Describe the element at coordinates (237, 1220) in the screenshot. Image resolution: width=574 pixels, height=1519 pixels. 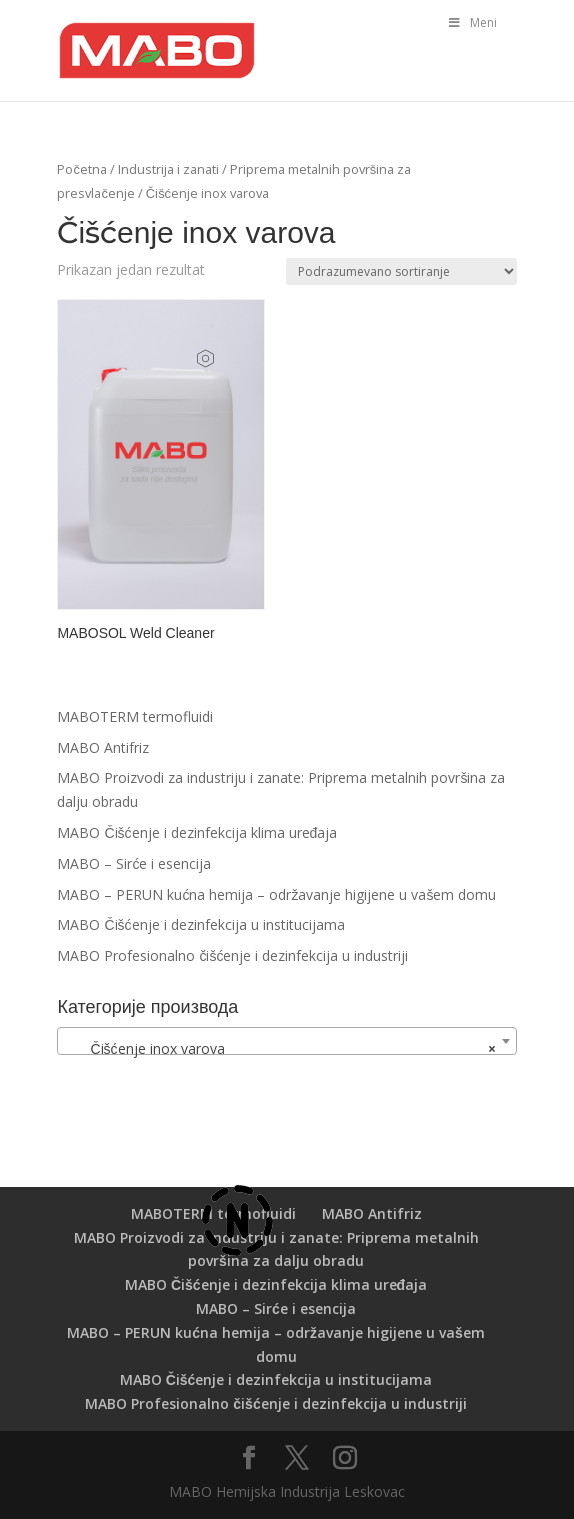
I see `indicates a draft or pending status for an item` at that location.